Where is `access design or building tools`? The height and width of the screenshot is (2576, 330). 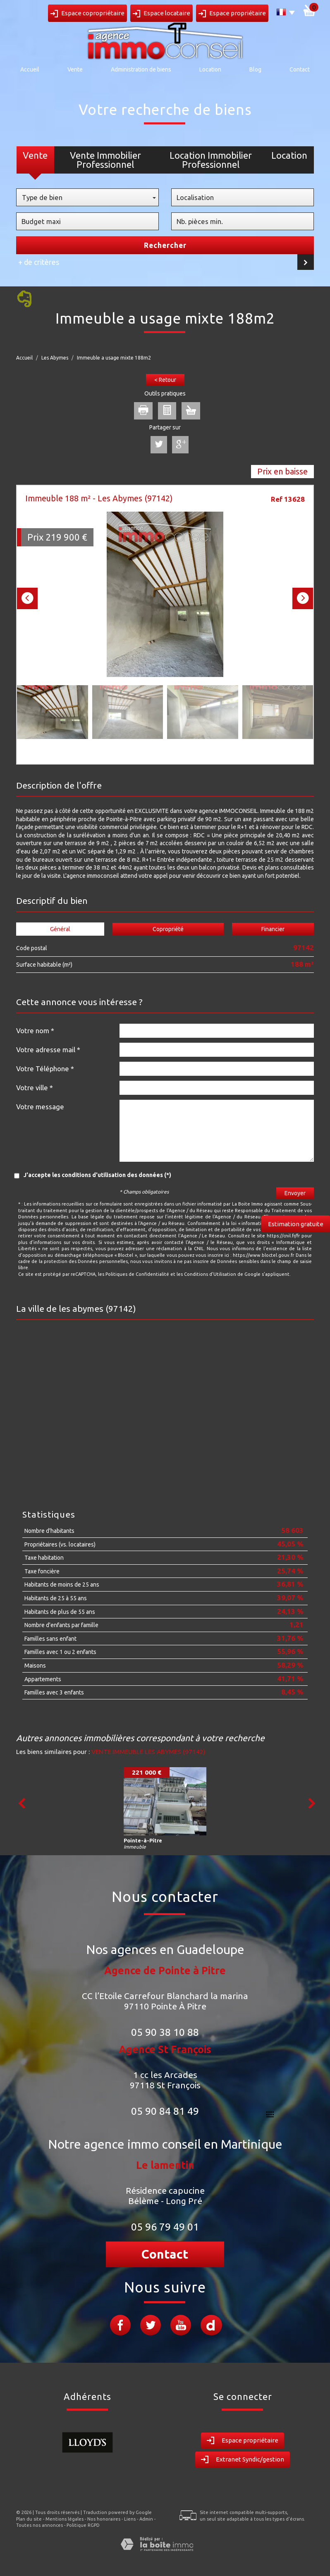 access design or building tools is located at coordinates (177, 33).